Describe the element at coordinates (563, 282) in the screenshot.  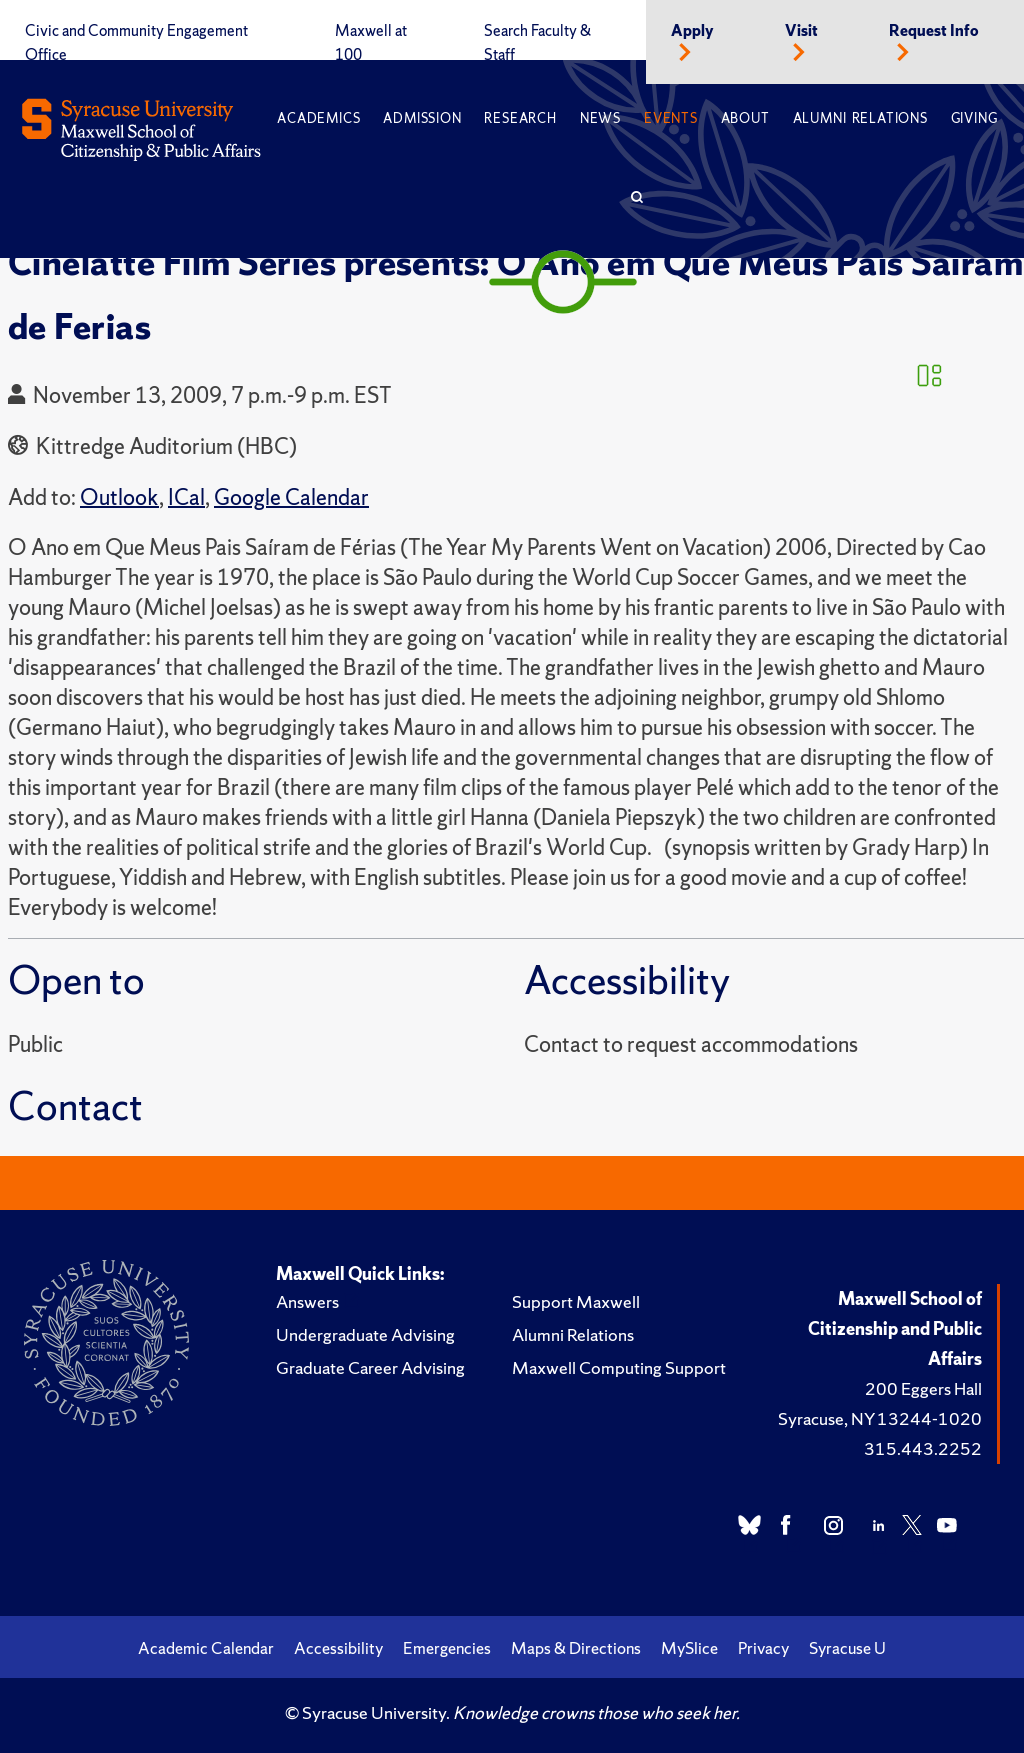
I see `view commit history` at that location.